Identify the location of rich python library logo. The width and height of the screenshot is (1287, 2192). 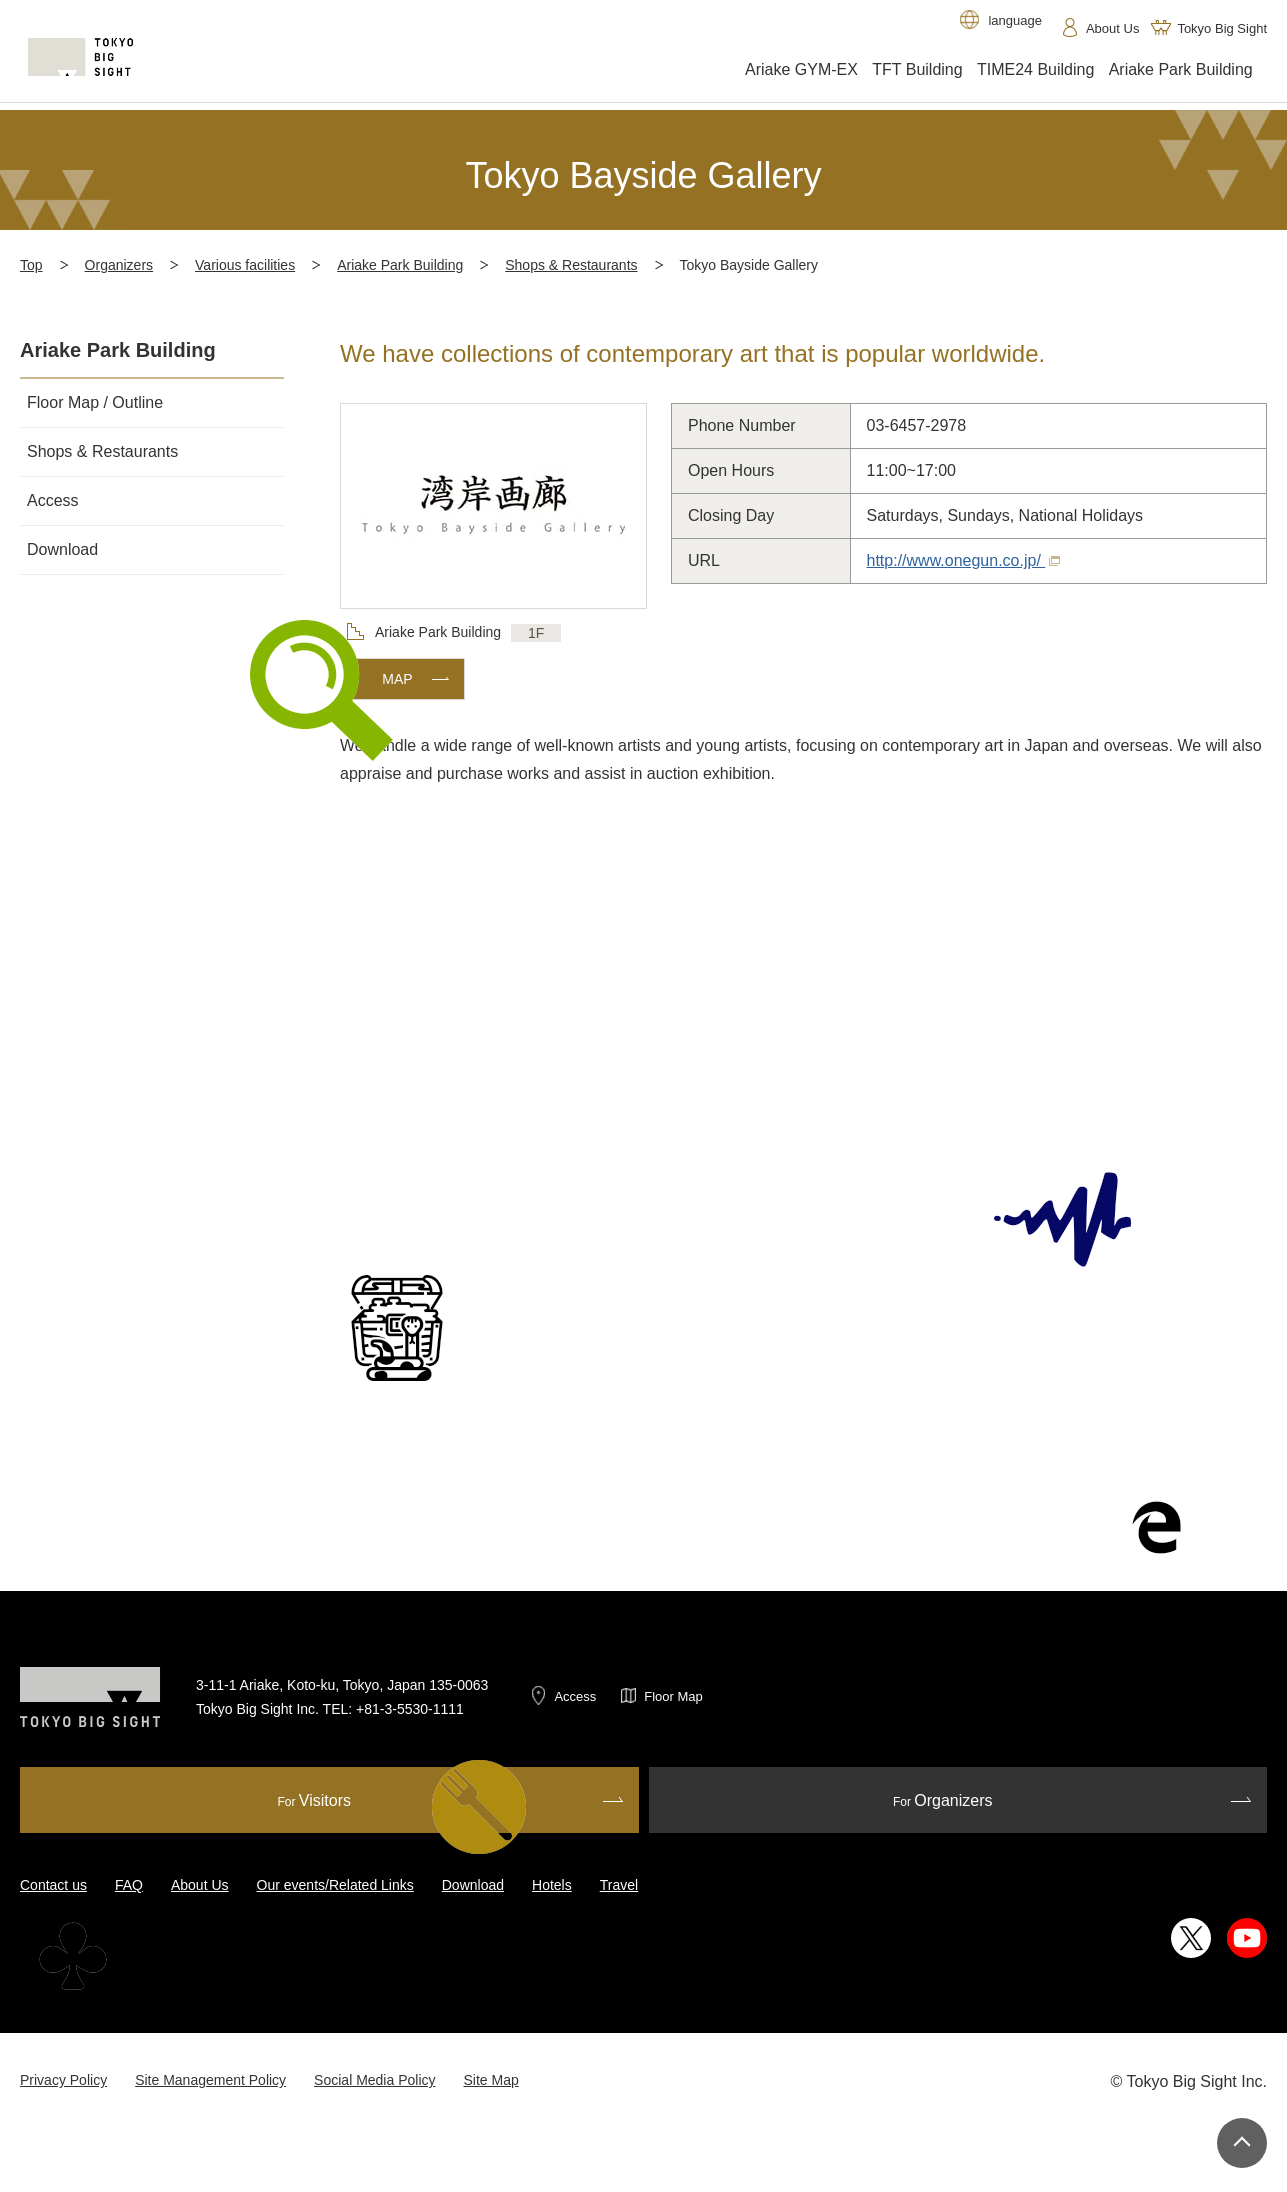
(397, 1328).